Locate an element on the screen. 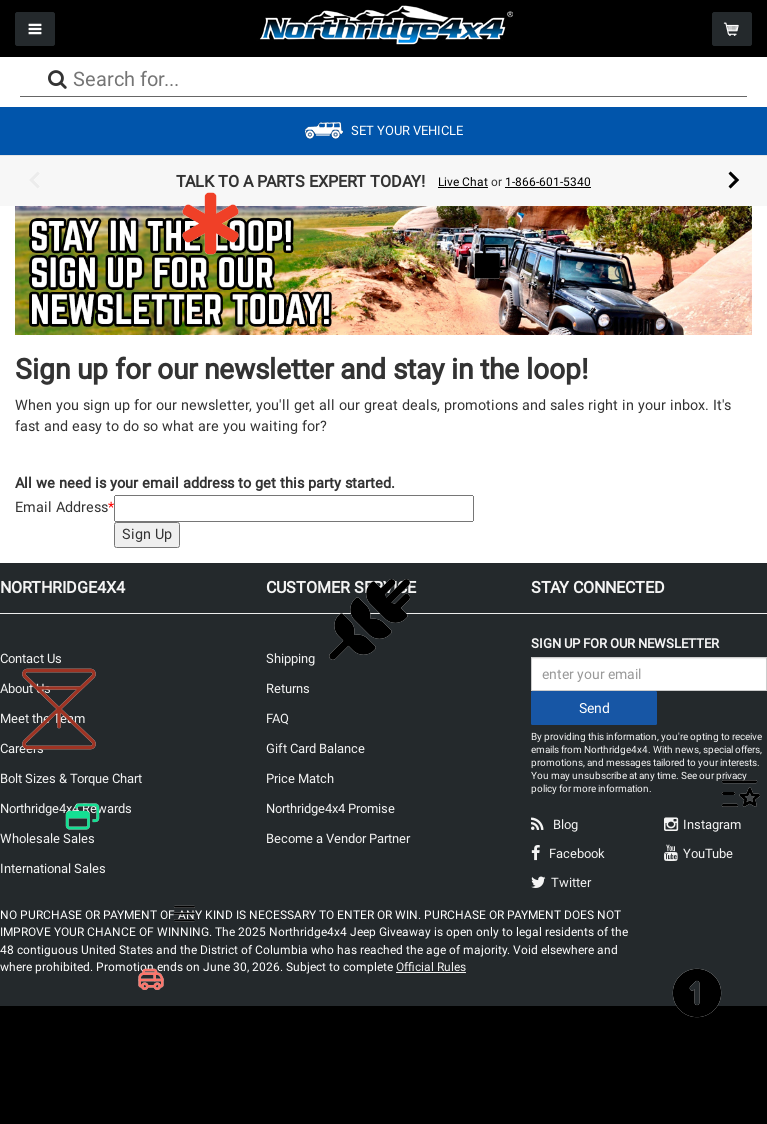  indicates loading or processing in progress is located at coordinates (59, 709).